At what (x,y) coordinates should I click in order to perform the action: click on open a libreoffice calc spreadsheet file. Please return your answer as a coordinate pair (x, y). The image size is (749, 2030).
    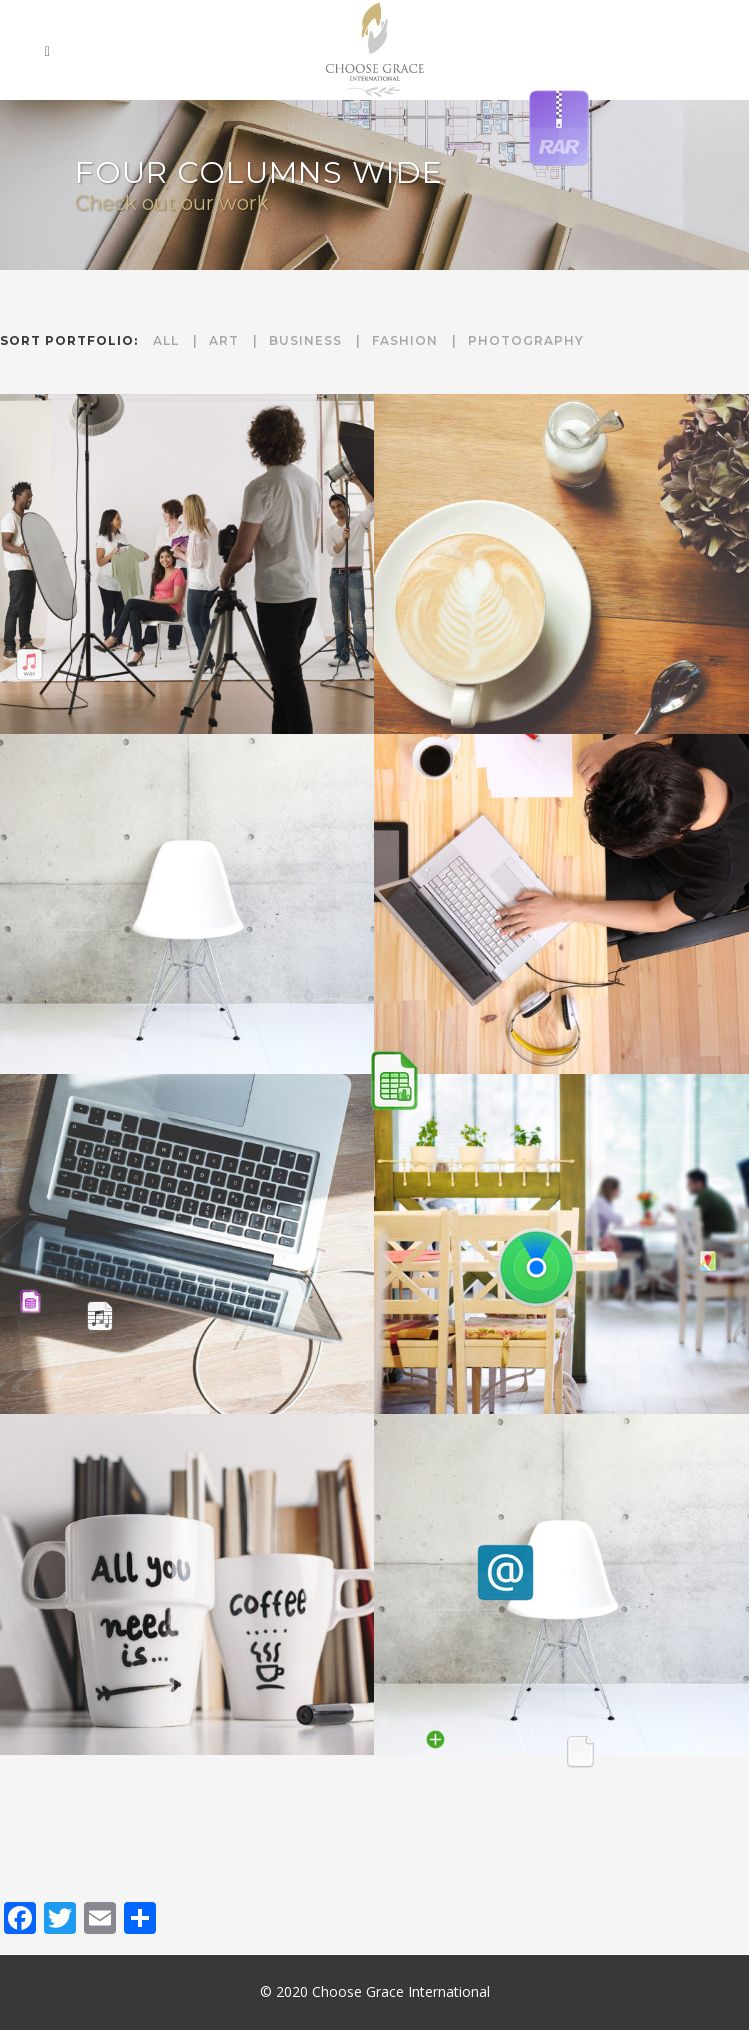
    Looking at the image, I should click on (394, 1080).